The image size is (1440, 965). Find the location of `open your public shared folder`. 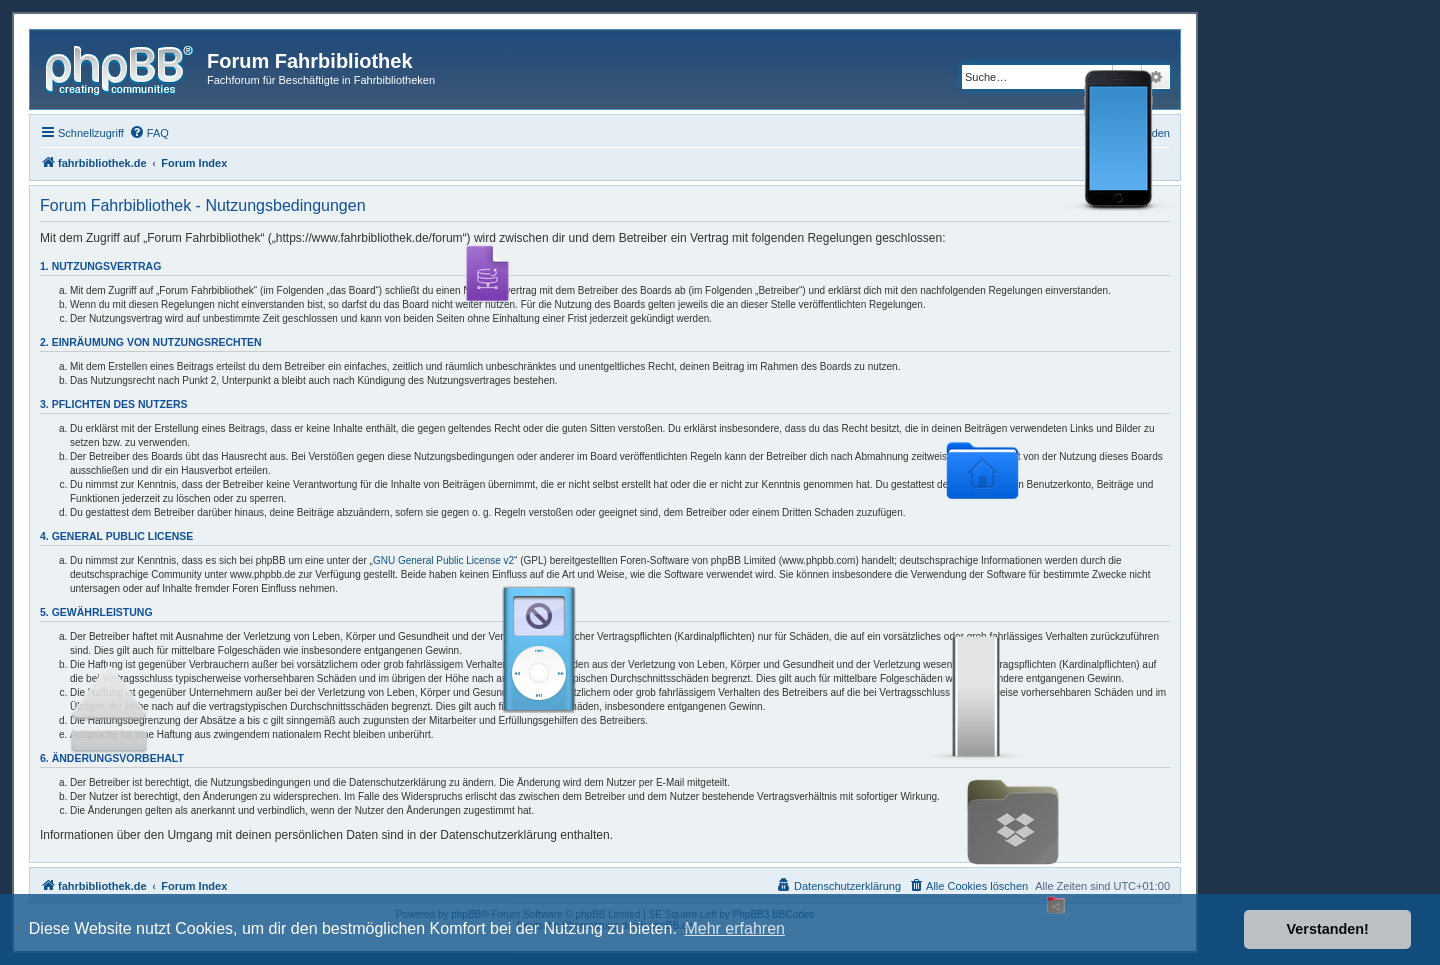

open your public shared folder is located at coordinates (1056, 905).